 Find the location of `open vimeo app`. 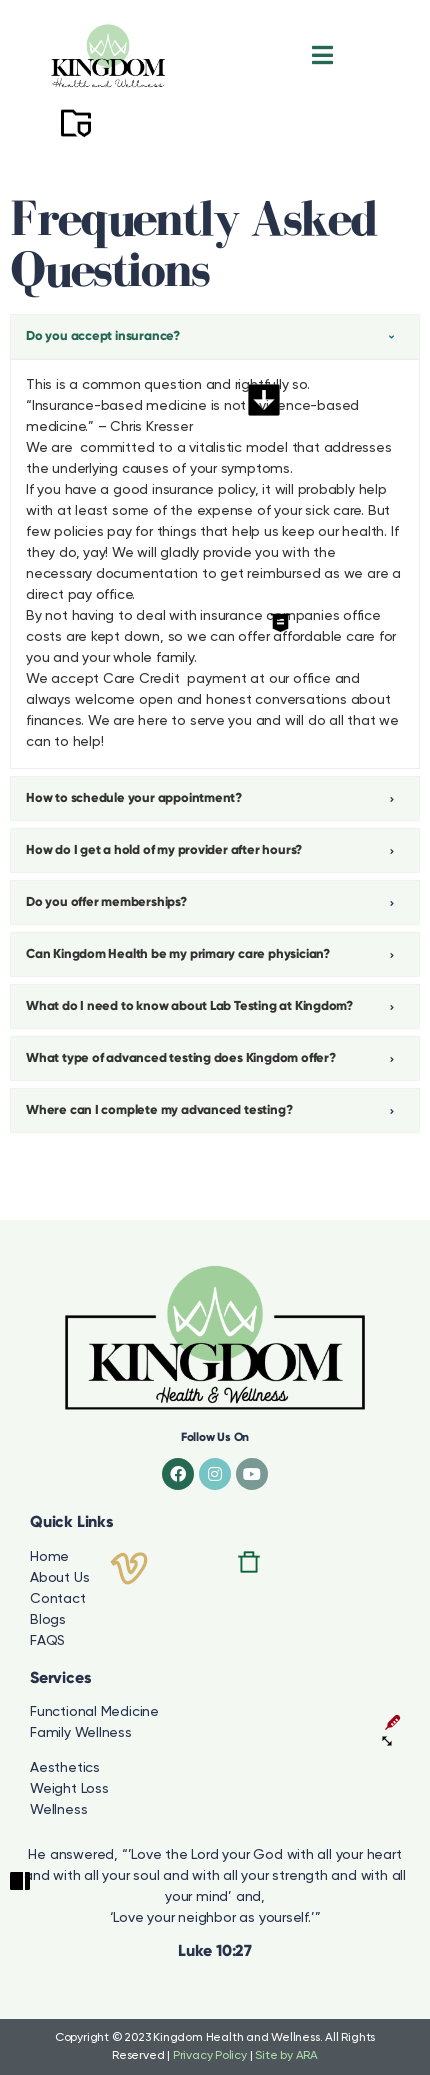

open vimeo app is located at coordinates (130, 1568).